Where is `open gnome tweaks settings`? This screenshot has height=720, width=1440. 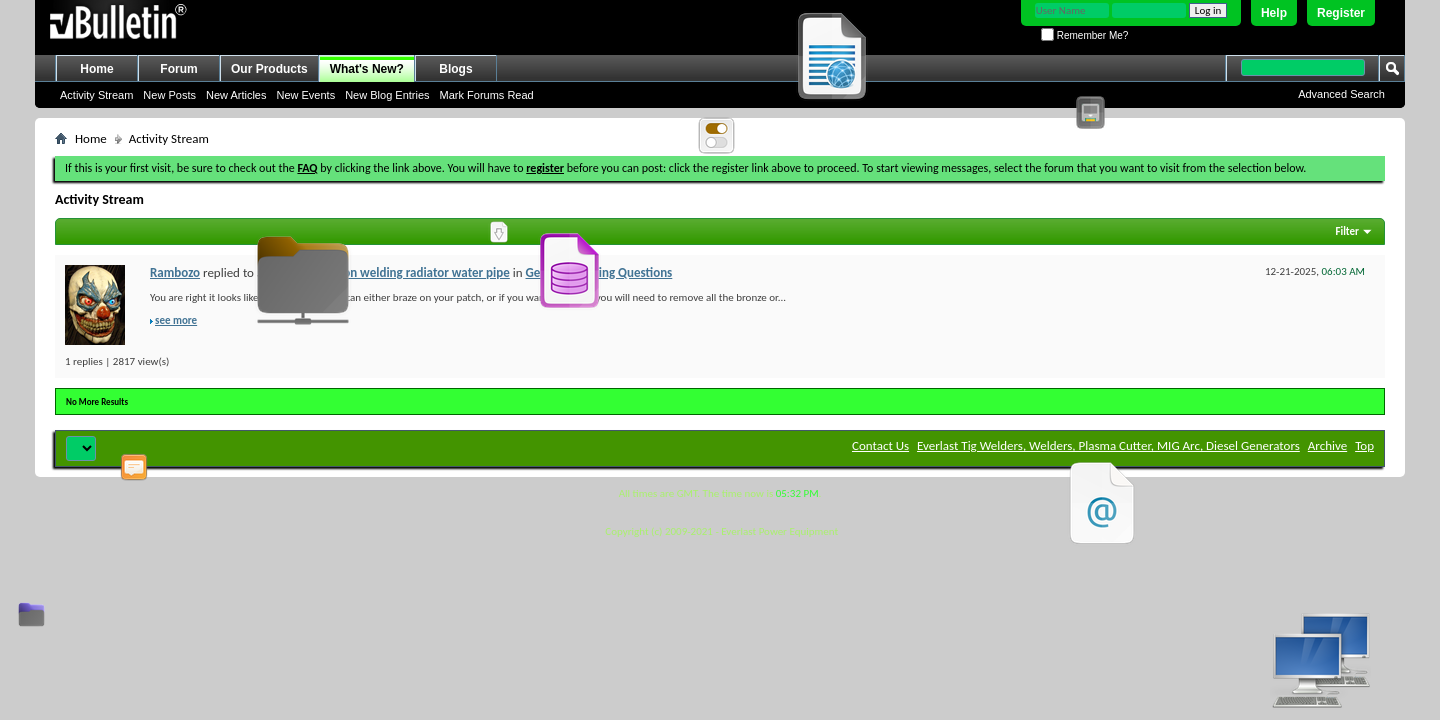
open gnome tweaks settings is located at coordinates (716, 135).